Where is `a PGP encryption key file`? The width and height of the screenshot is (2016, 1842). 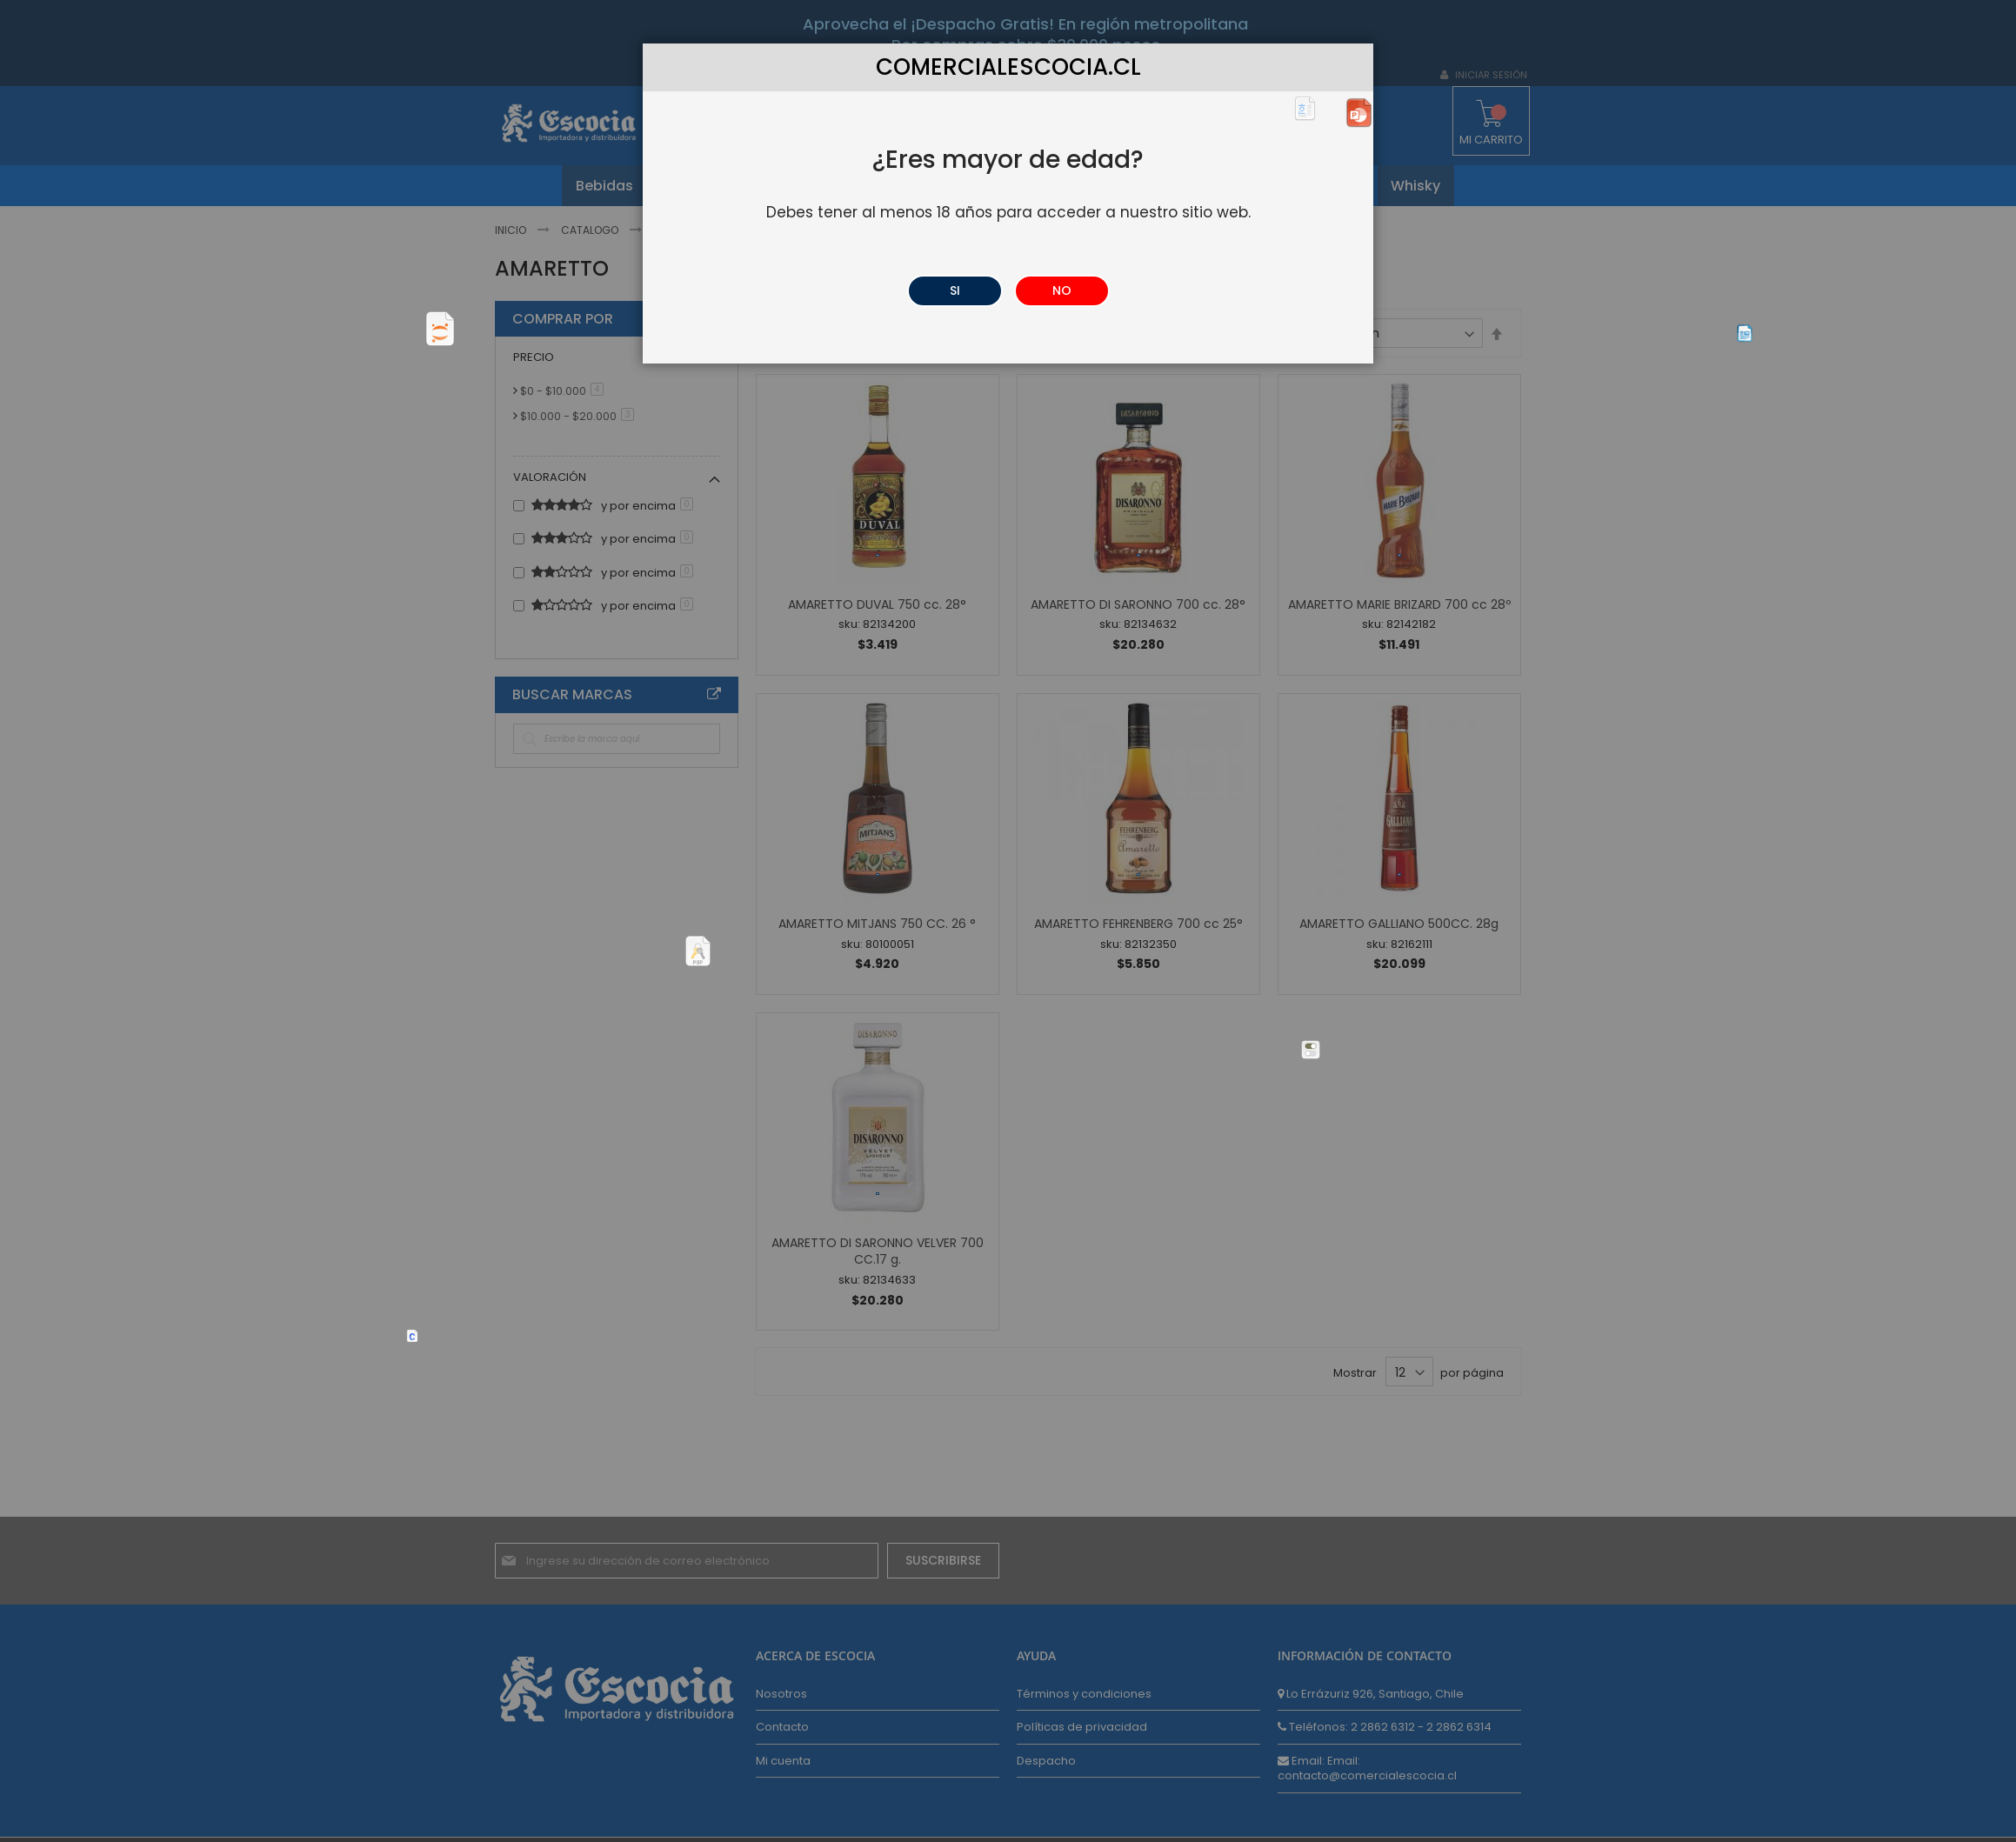
a PGP encryption key file is located at coordinates (698, 951).